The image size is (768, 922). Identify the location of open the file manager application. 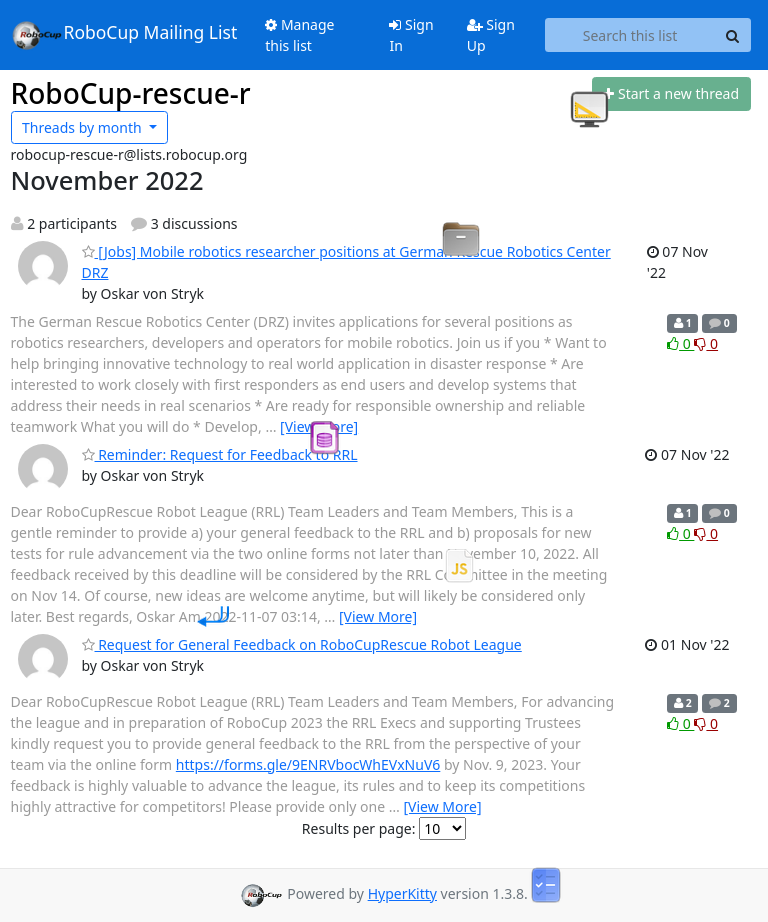
(461, 239).